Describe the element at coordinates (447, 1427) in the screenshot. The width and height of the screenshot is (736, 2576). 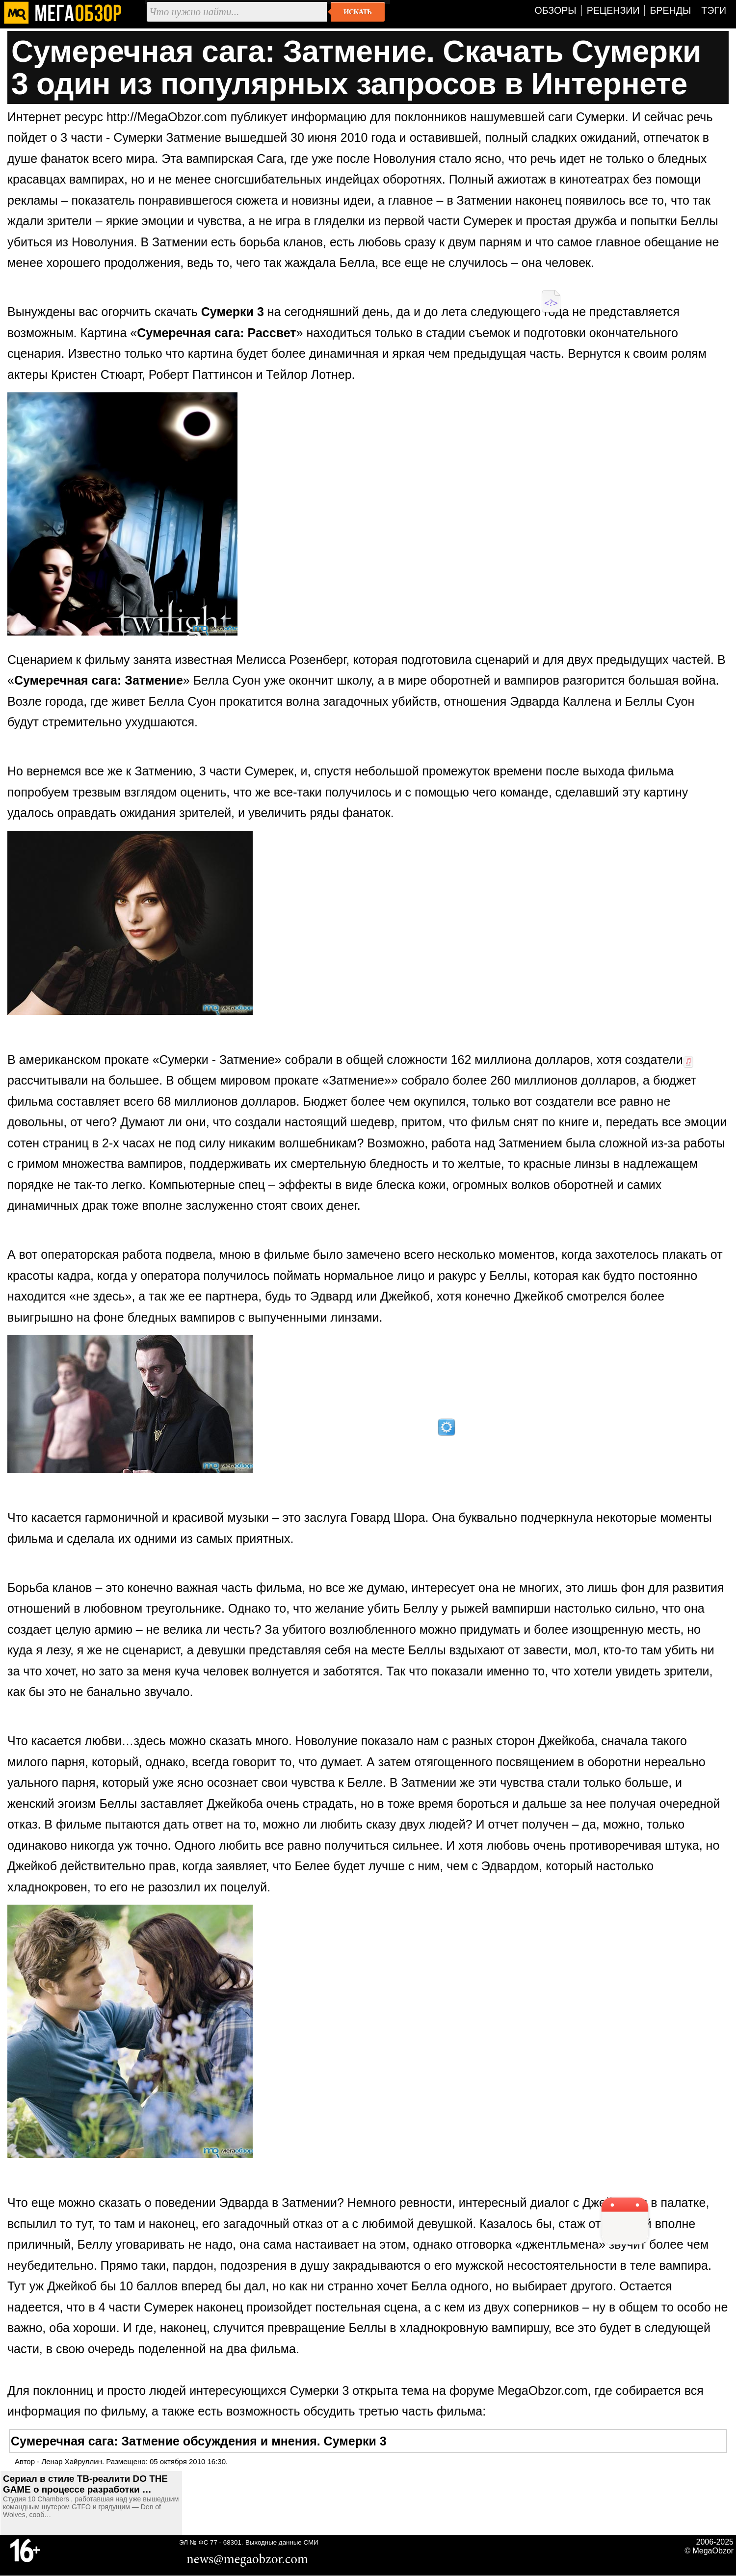
I see `ms-dos executable file type indicator` at that location.